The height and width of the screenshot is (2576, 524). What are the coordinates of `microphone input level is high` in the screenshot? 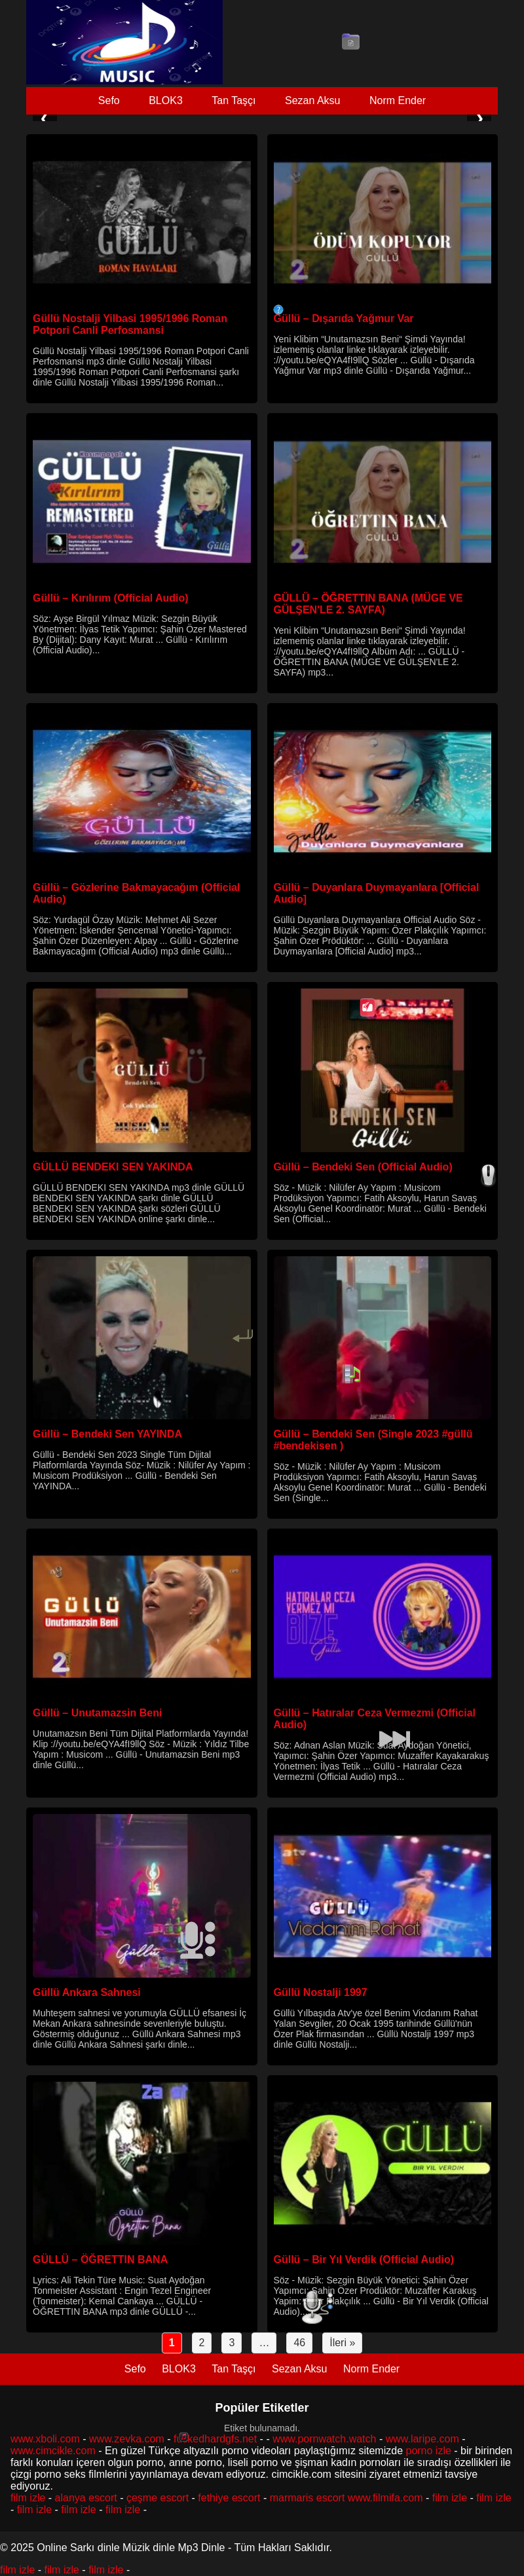 It's located at (198, 1939).